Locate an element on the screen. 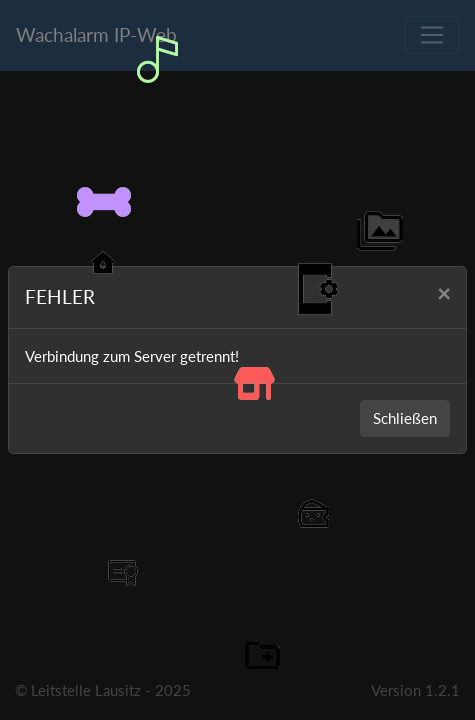 The width and height of the screenshot is (475, 720). open the shop or store is located at coordinates (254, 383).